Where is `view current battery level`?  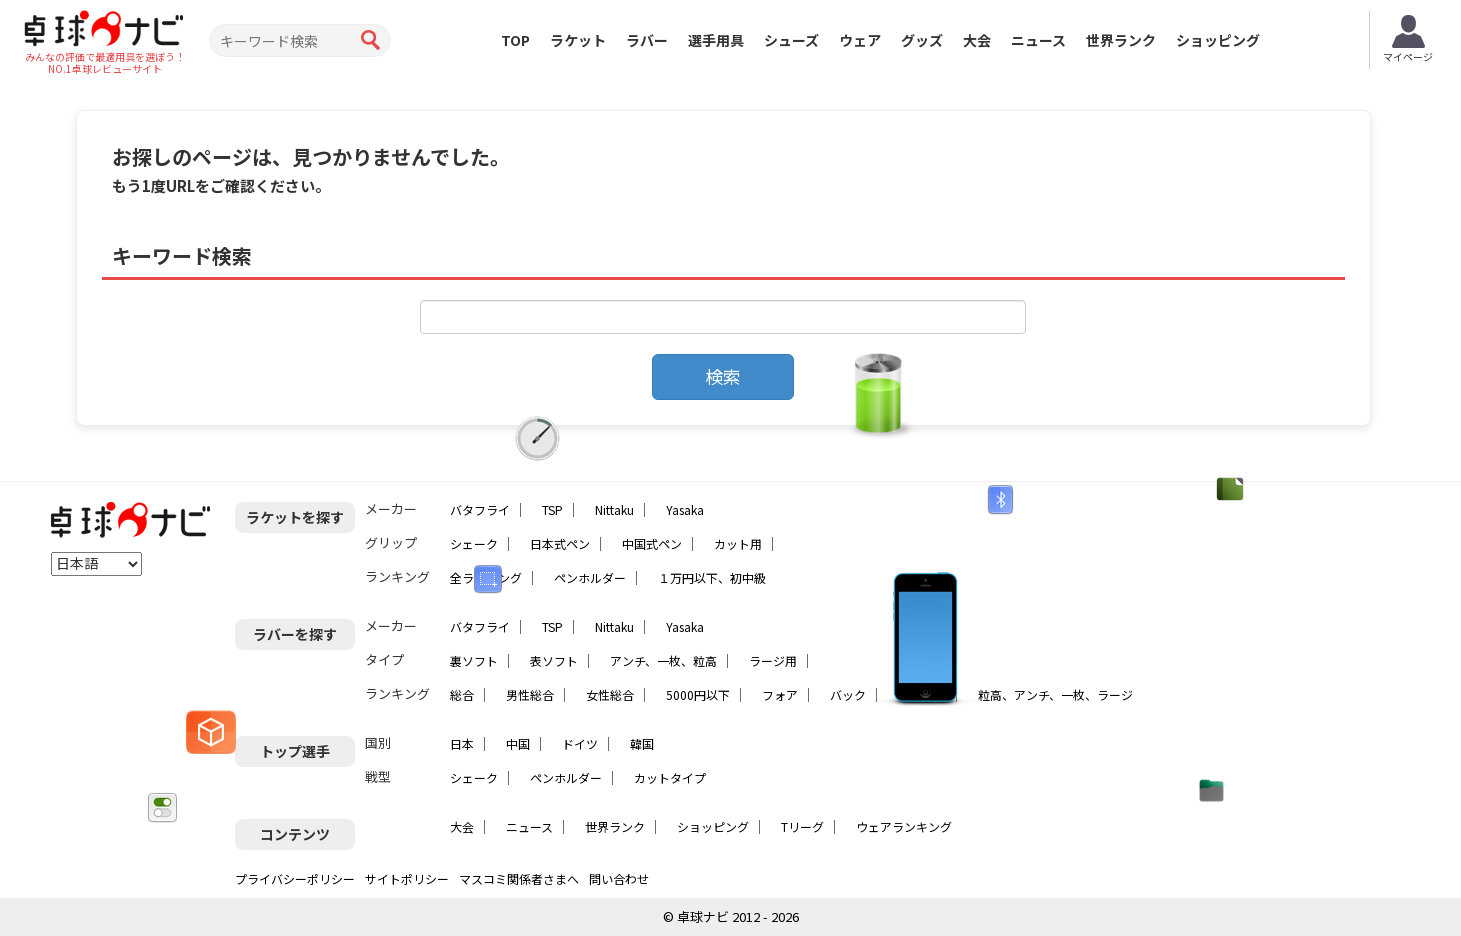
view current battery level is located at coordinates (878, 393).